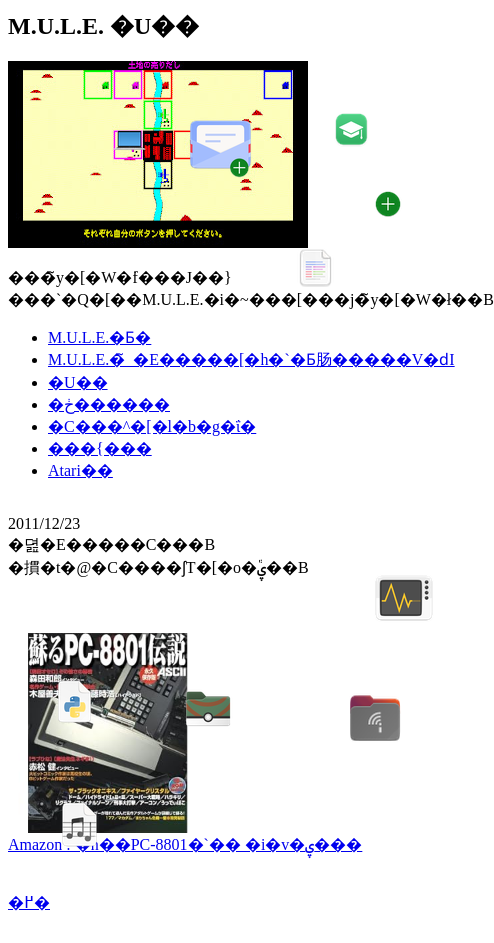 This screenshot has height=943, width=494. Describe the element at coordinates (388, 204) in the screenshot. I see `add a new item or file` at that location.